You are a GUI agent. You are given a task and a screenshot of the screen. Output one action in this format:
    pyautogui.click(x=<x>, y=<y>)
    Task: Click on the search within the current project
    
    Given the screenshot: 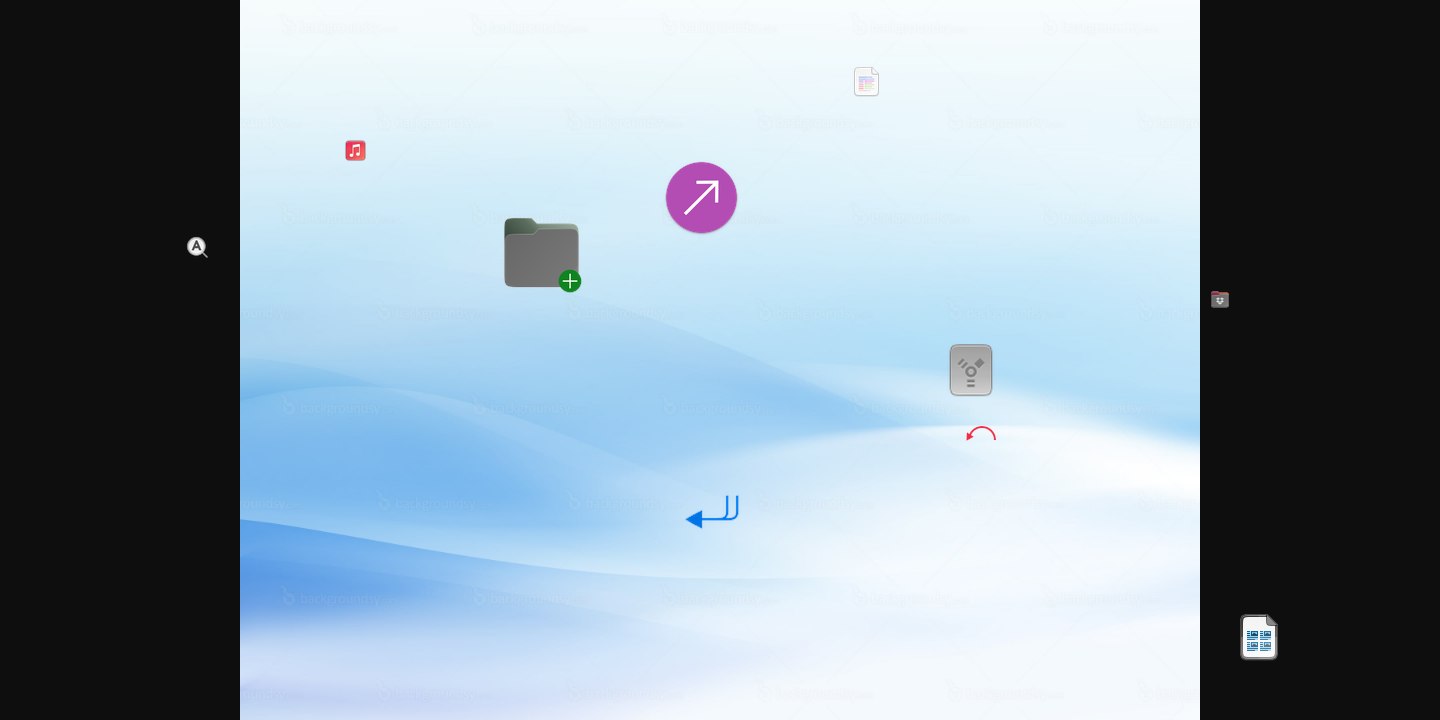 What is the action you would take?
    pyautogui.click(x=197, y=247)
    